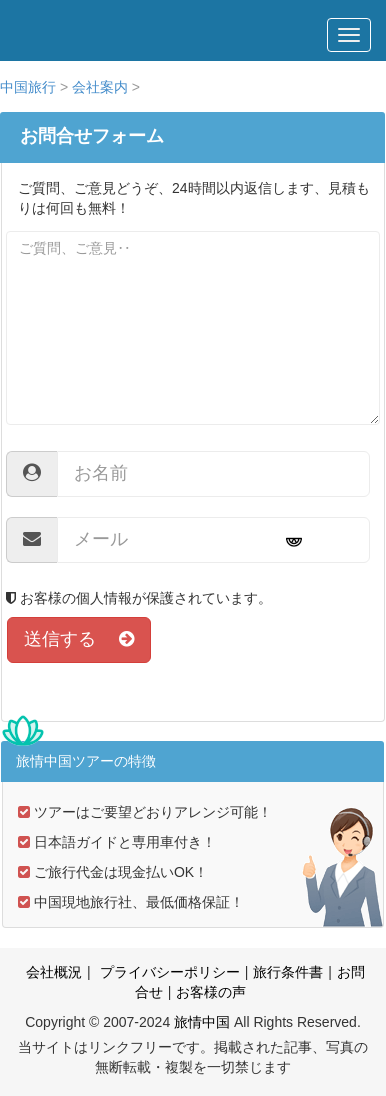 The image size is (386, 1096). What do you see at coordinates (23, 732) in the screenshot?
I see `open meditation or mindfulness feature` at bounding box center [23, 732].